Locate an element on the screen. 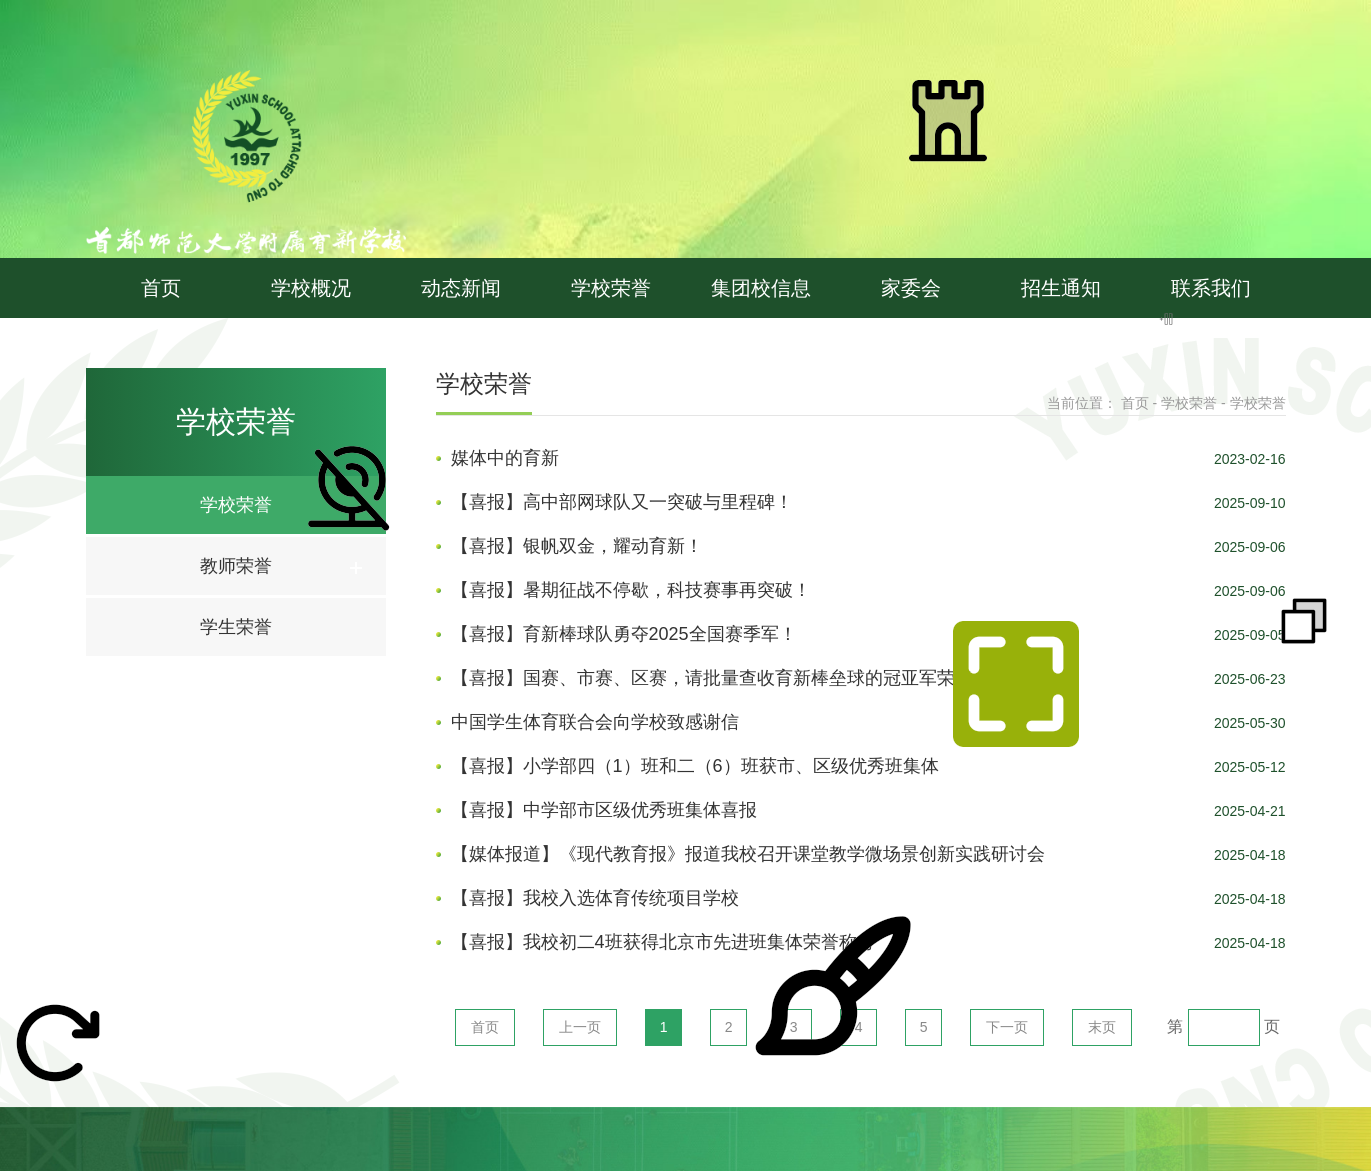 This screenshot has width=1371, height=1171. copy to clipboard is located at coordinates (1304, 621).